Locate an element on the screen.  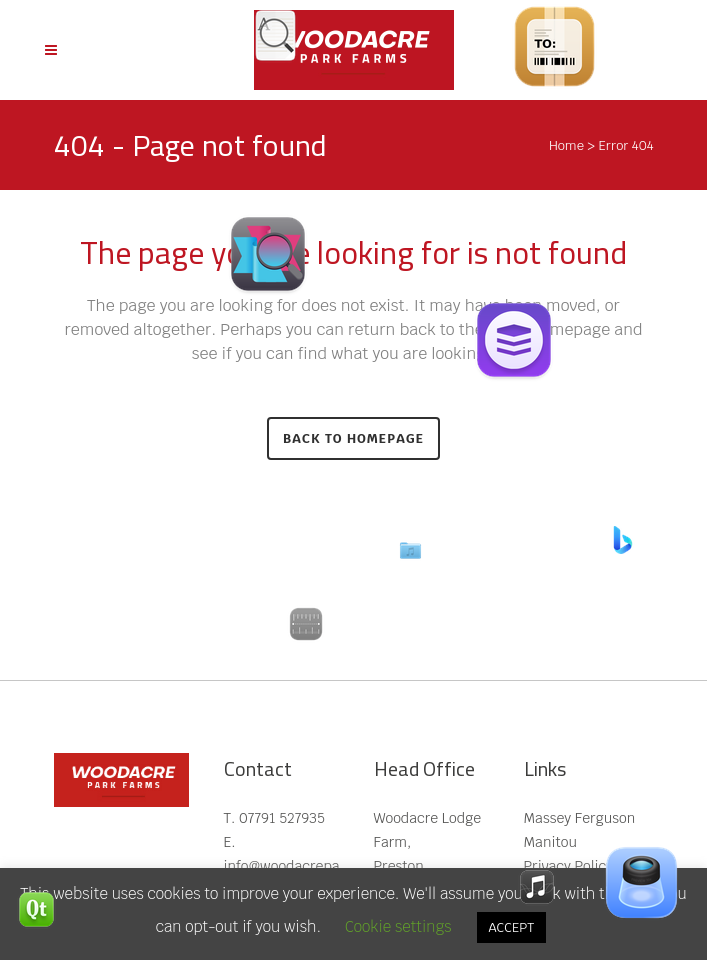
open your music folder is located at coordinates (410, 550).